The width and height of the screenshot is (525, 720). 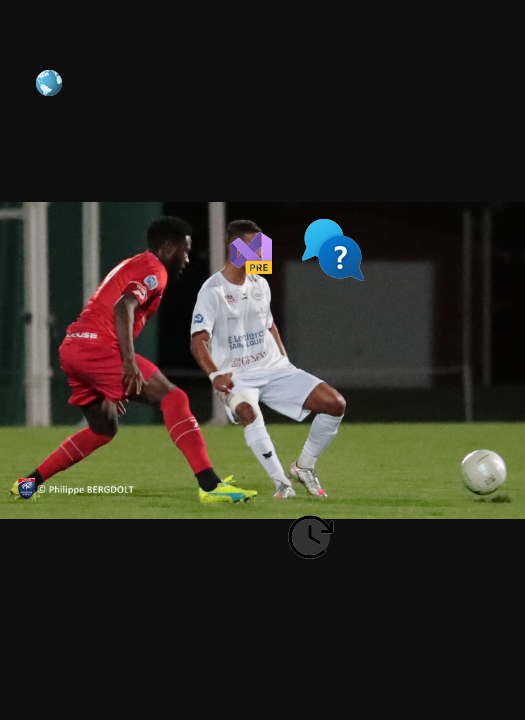 I want to click on open help and support, so click(x=333, y=250).